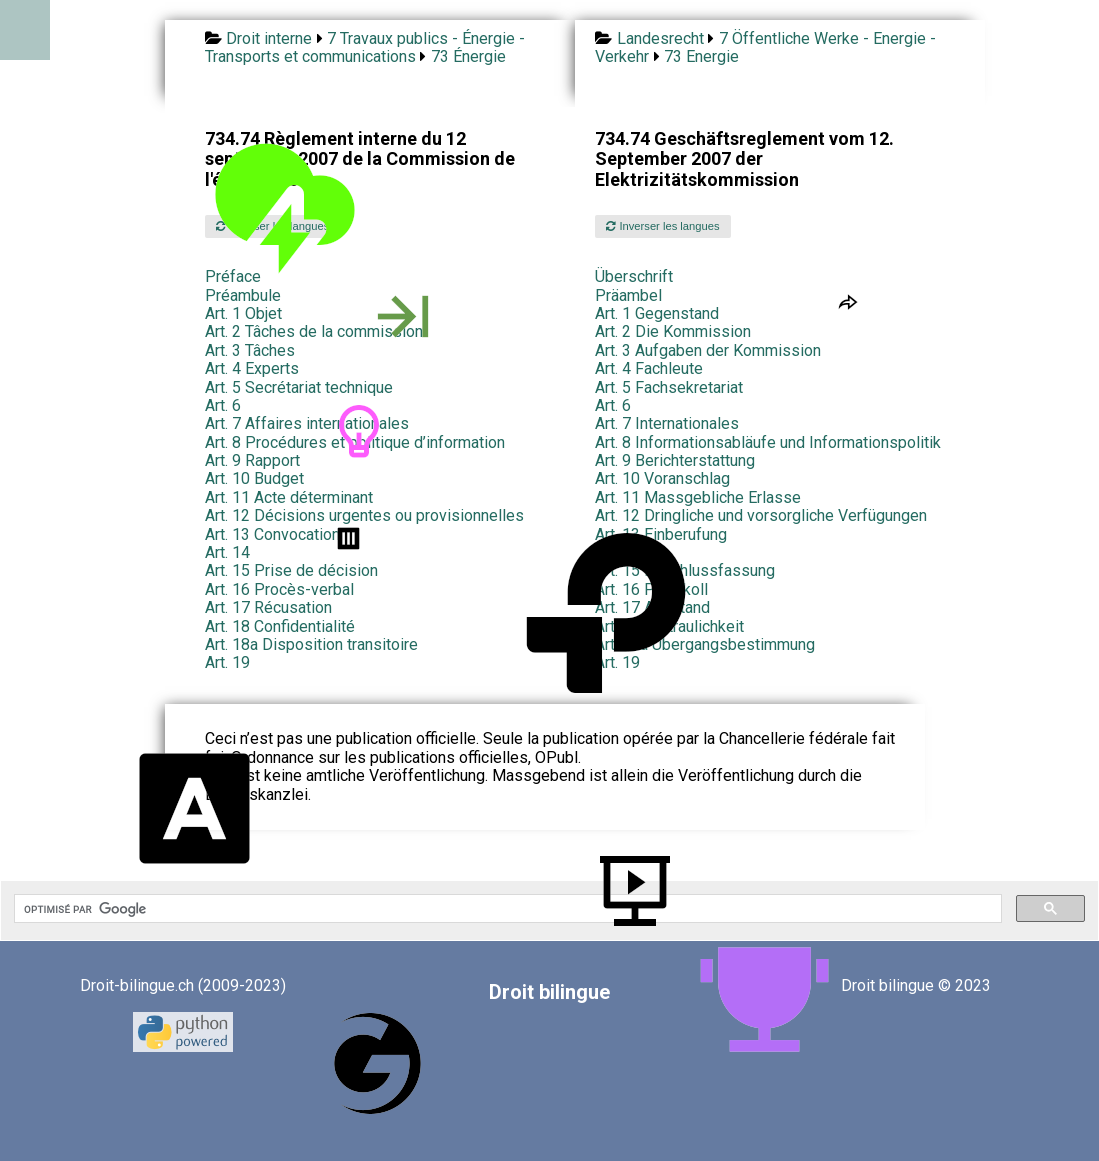 This screenshot has width=1099, height=1161. What do you see at coordinates (764, 999) in the screenshot?
I see `view achievements or awards` at bounding box center [764, 999].